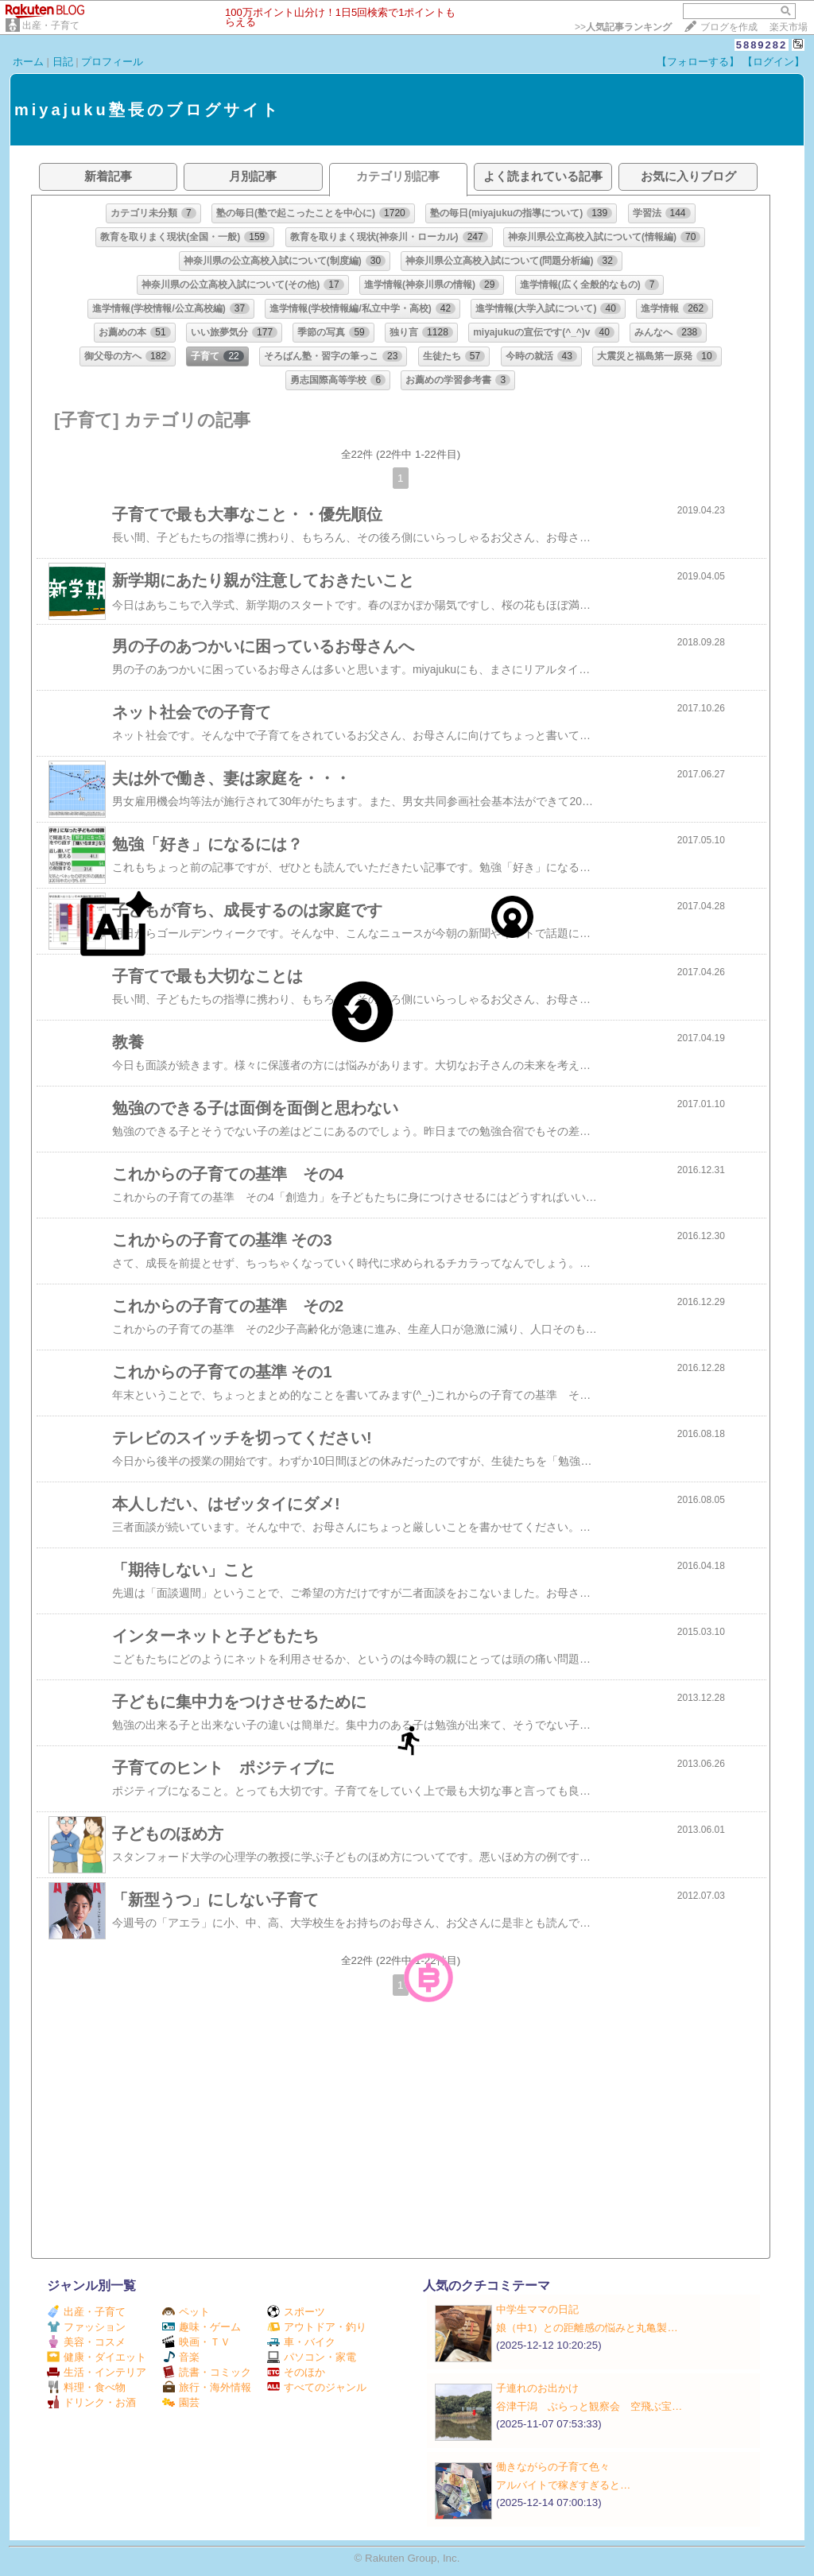 The image size is (814, 2576). I want to click on creative commons share-alike license indicator, so click(362, 1012).